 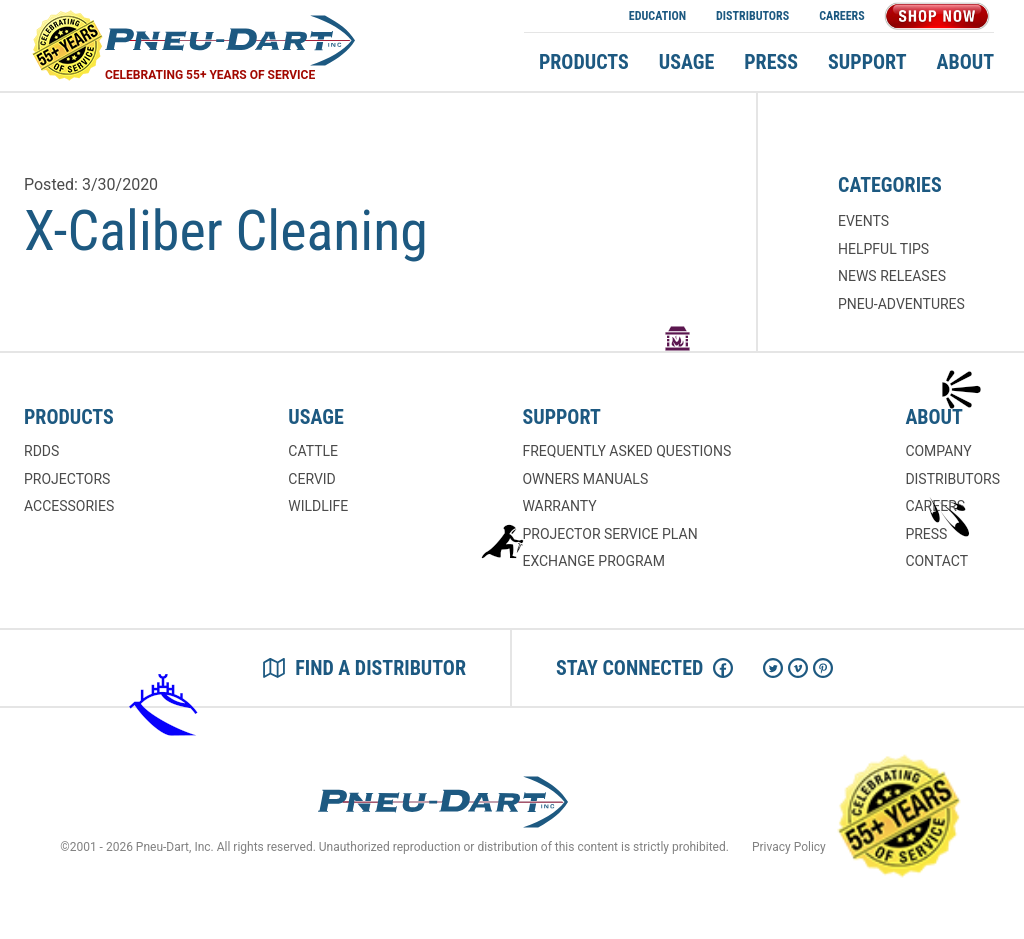 What do you see at coordinates (502, 541) in the screenshot?
I see `select assassin or rogue character class` at bounding box center [502, 541].